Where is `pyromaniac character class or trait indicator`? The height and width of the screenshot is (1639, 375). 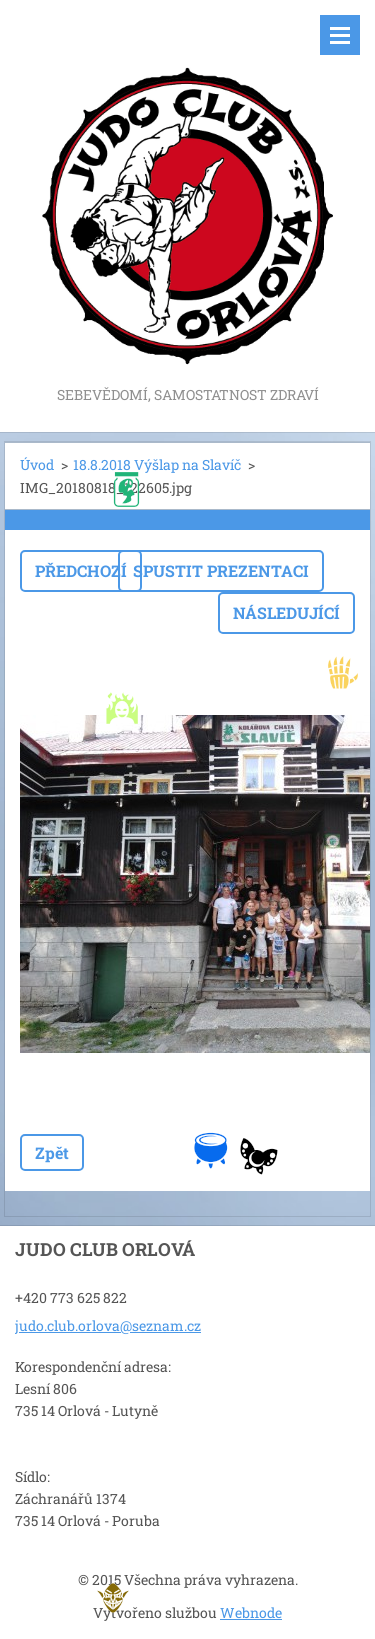 pyromaniac character class or trait indicator is located at coordinates (122, 708).